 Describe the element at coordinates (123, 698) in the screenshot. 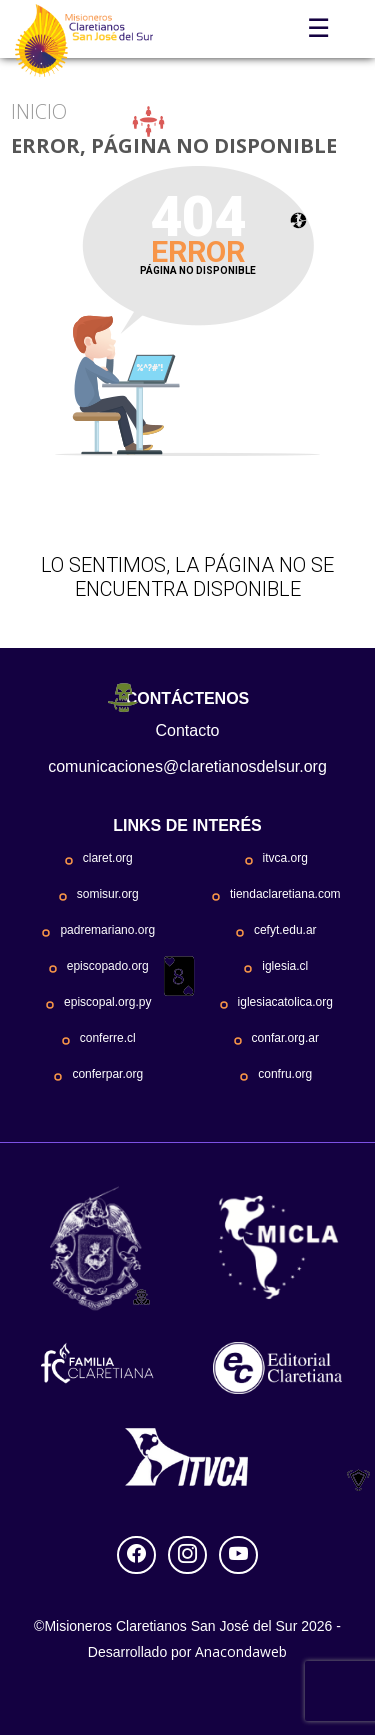

I see `indicates a critical hit or bite attack ability` at that location.